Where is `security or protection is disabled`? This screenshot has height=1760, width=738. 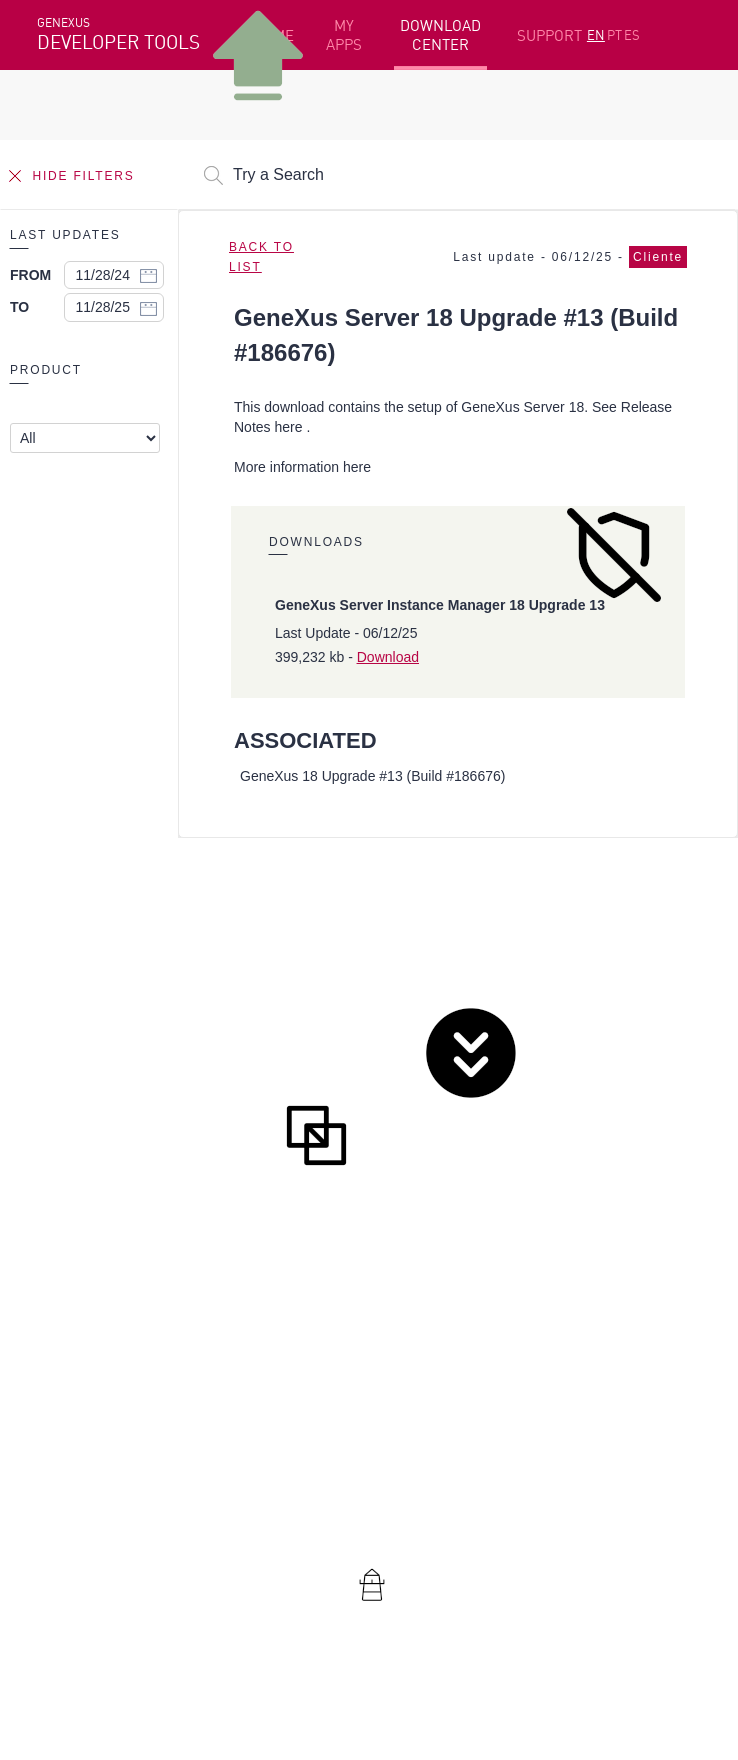 security or protection is disabled is located at coordinates (614, 555).